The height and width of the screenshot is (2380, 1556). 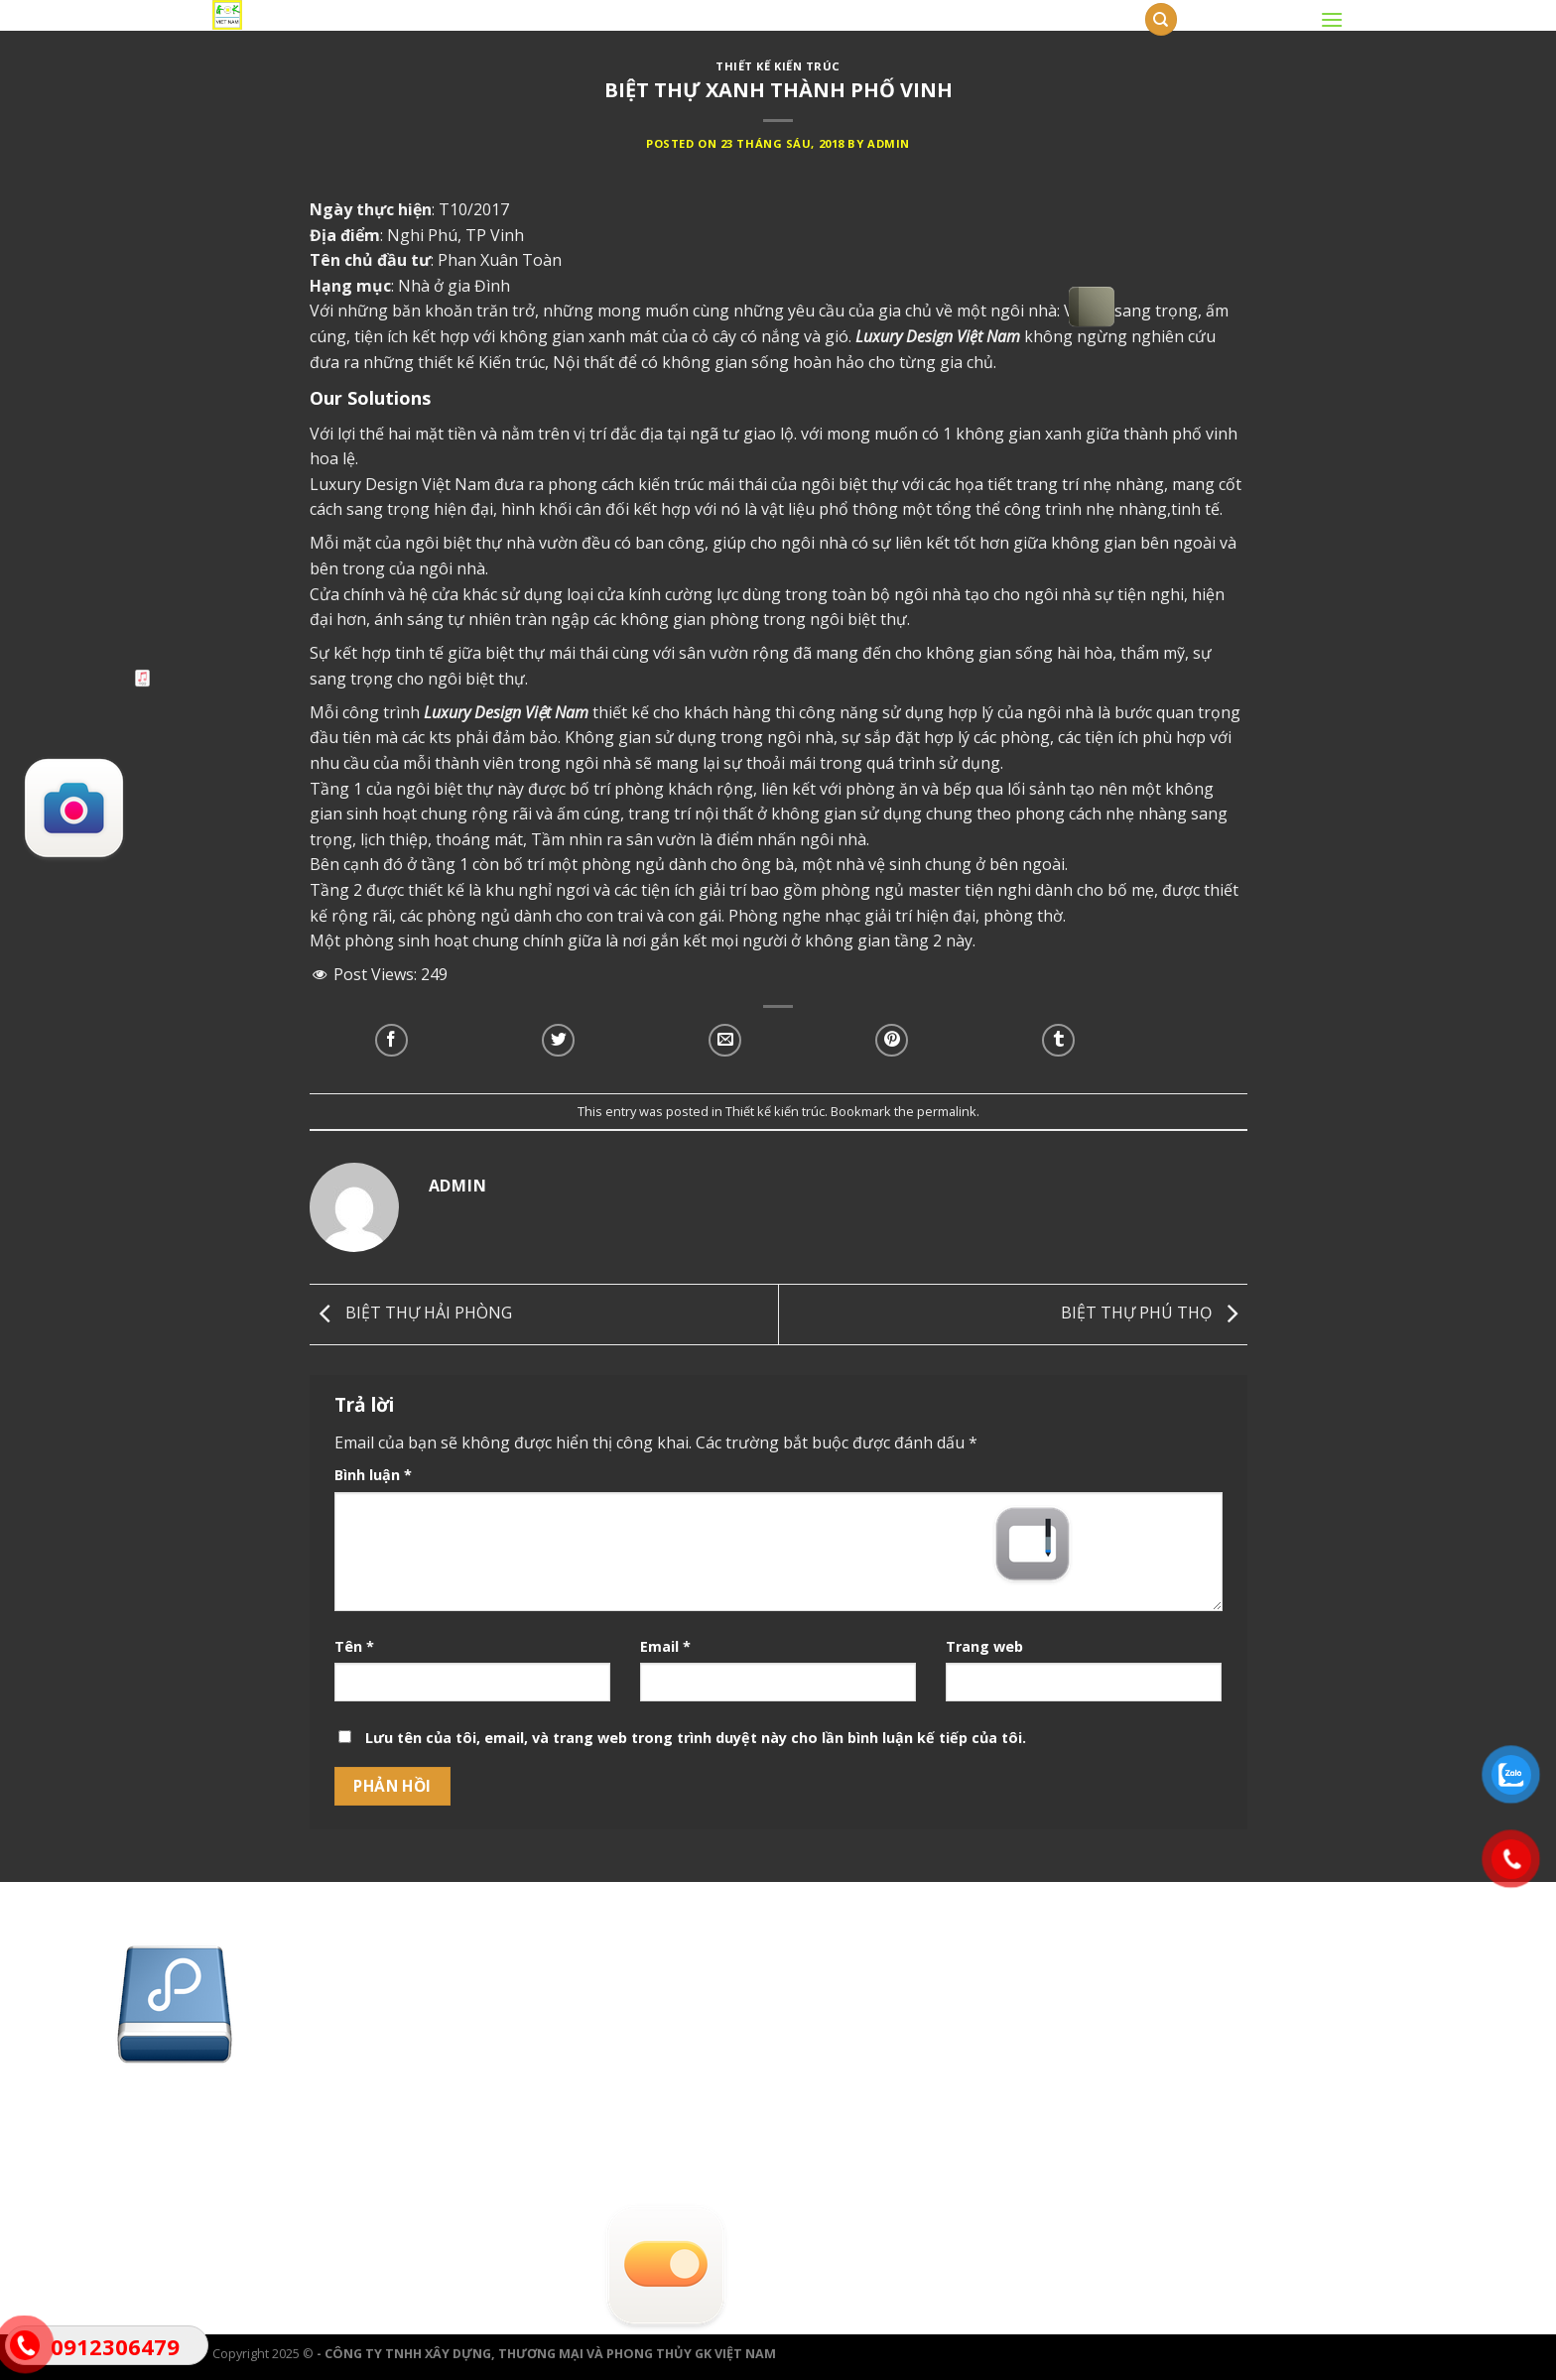 What do you see at coordinates (1092, 306) in the screenshot?
I see `access the desktop folder` at bounding box center [1092, 306].